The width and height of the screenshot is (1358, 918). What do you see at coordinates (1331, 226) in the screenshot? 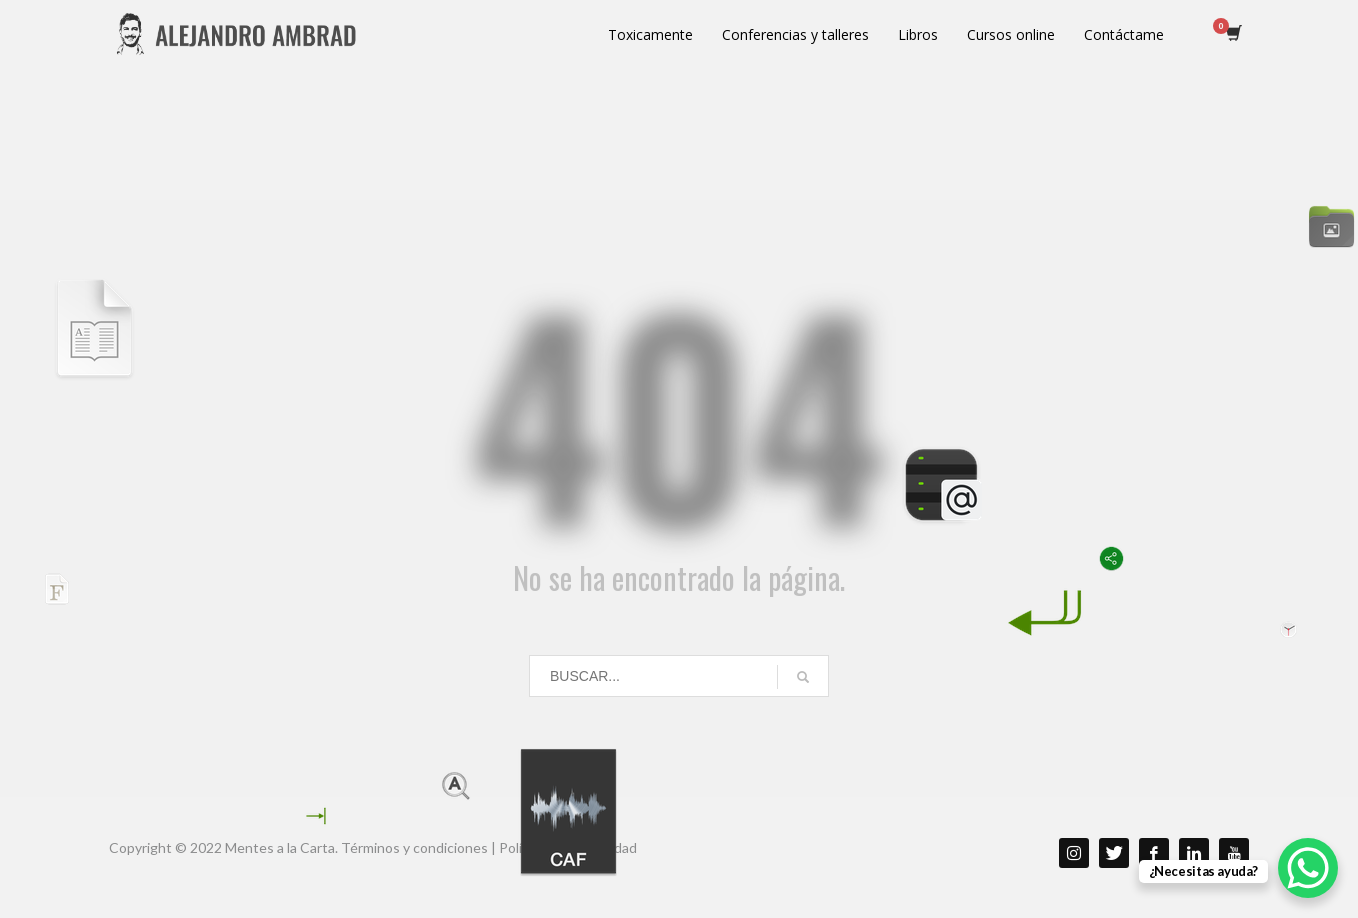
I see `open pictures folder` at bounding box center [1331, 226].